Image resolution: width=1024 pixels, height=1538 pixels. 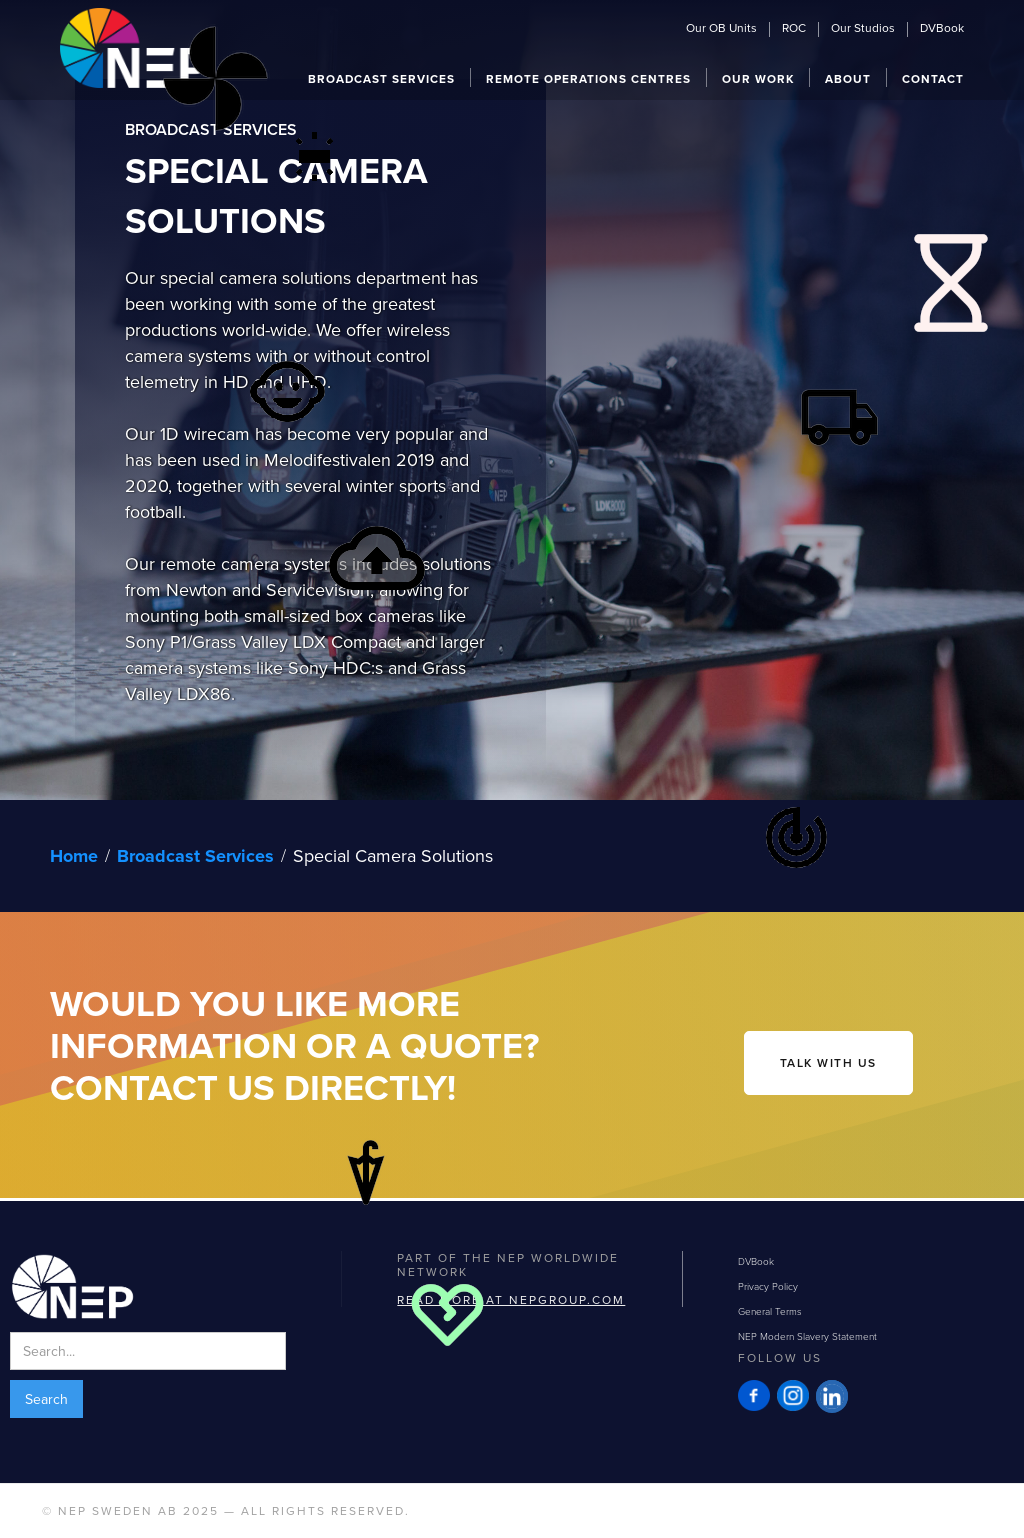 I want to click on track your delivery status, so click(x=839, y=417).